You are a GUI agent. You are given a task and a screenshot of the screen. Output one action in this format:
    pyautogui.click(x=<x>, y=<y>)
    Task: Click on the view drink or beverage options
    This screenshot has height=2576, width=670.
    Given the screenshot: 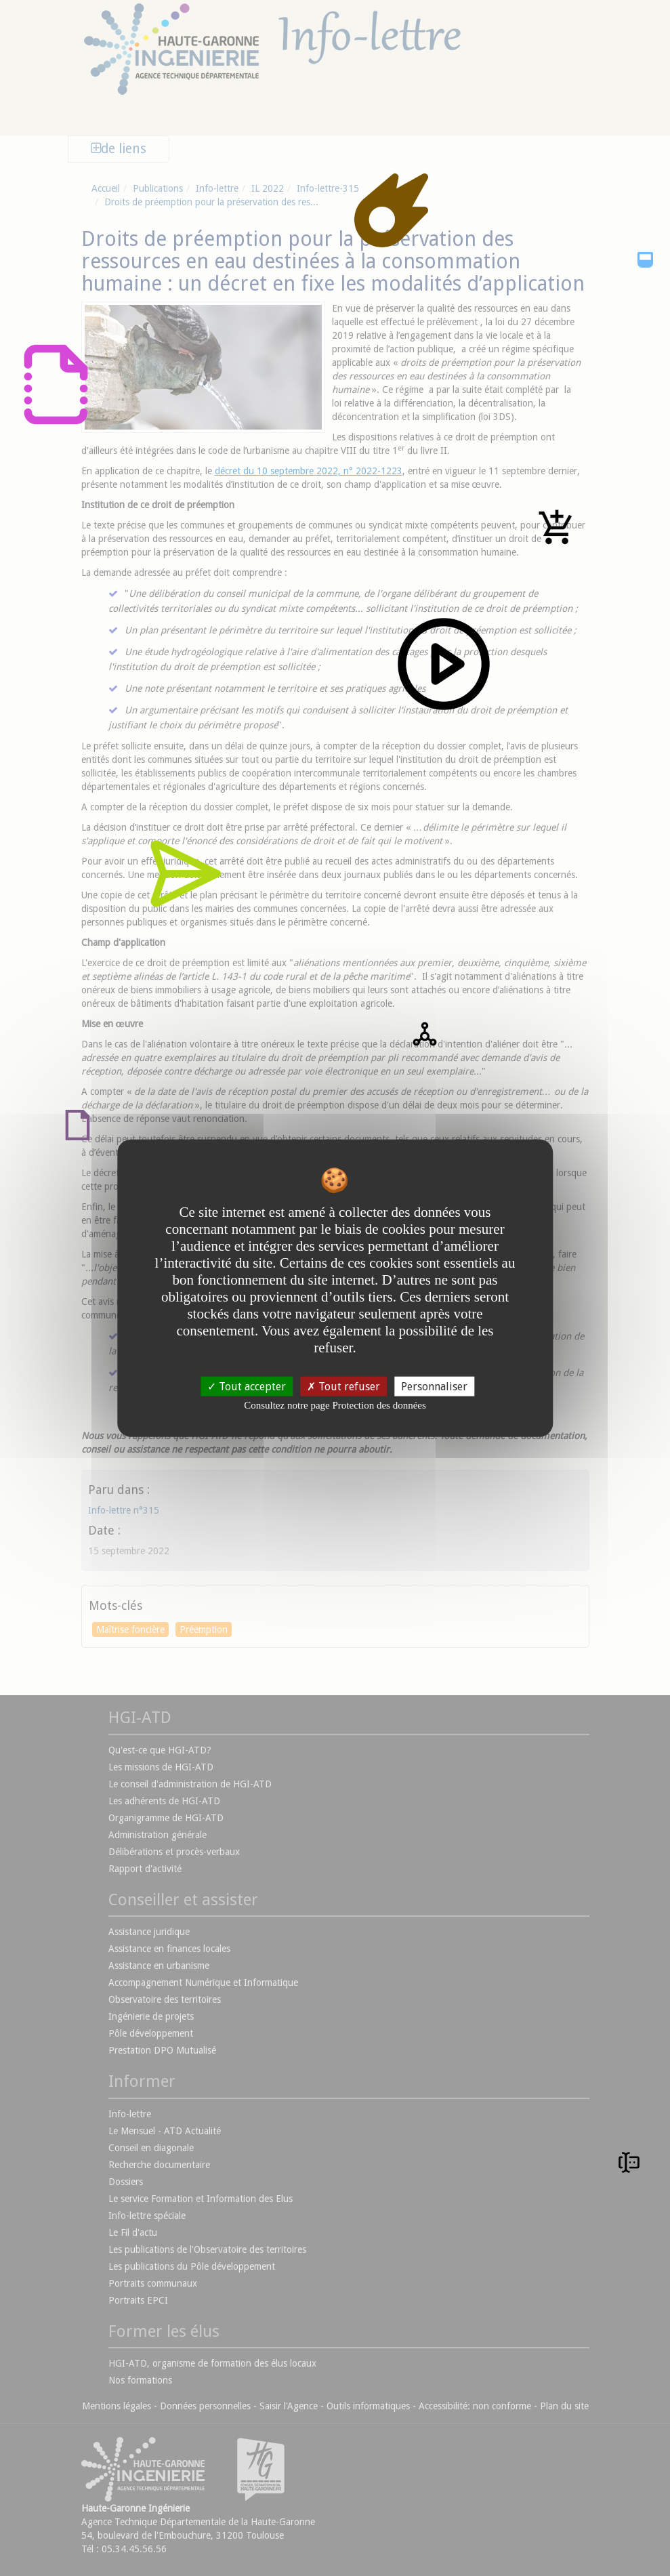 What is the action you would take?
    pyautogui.click(x=645, y=259)
    